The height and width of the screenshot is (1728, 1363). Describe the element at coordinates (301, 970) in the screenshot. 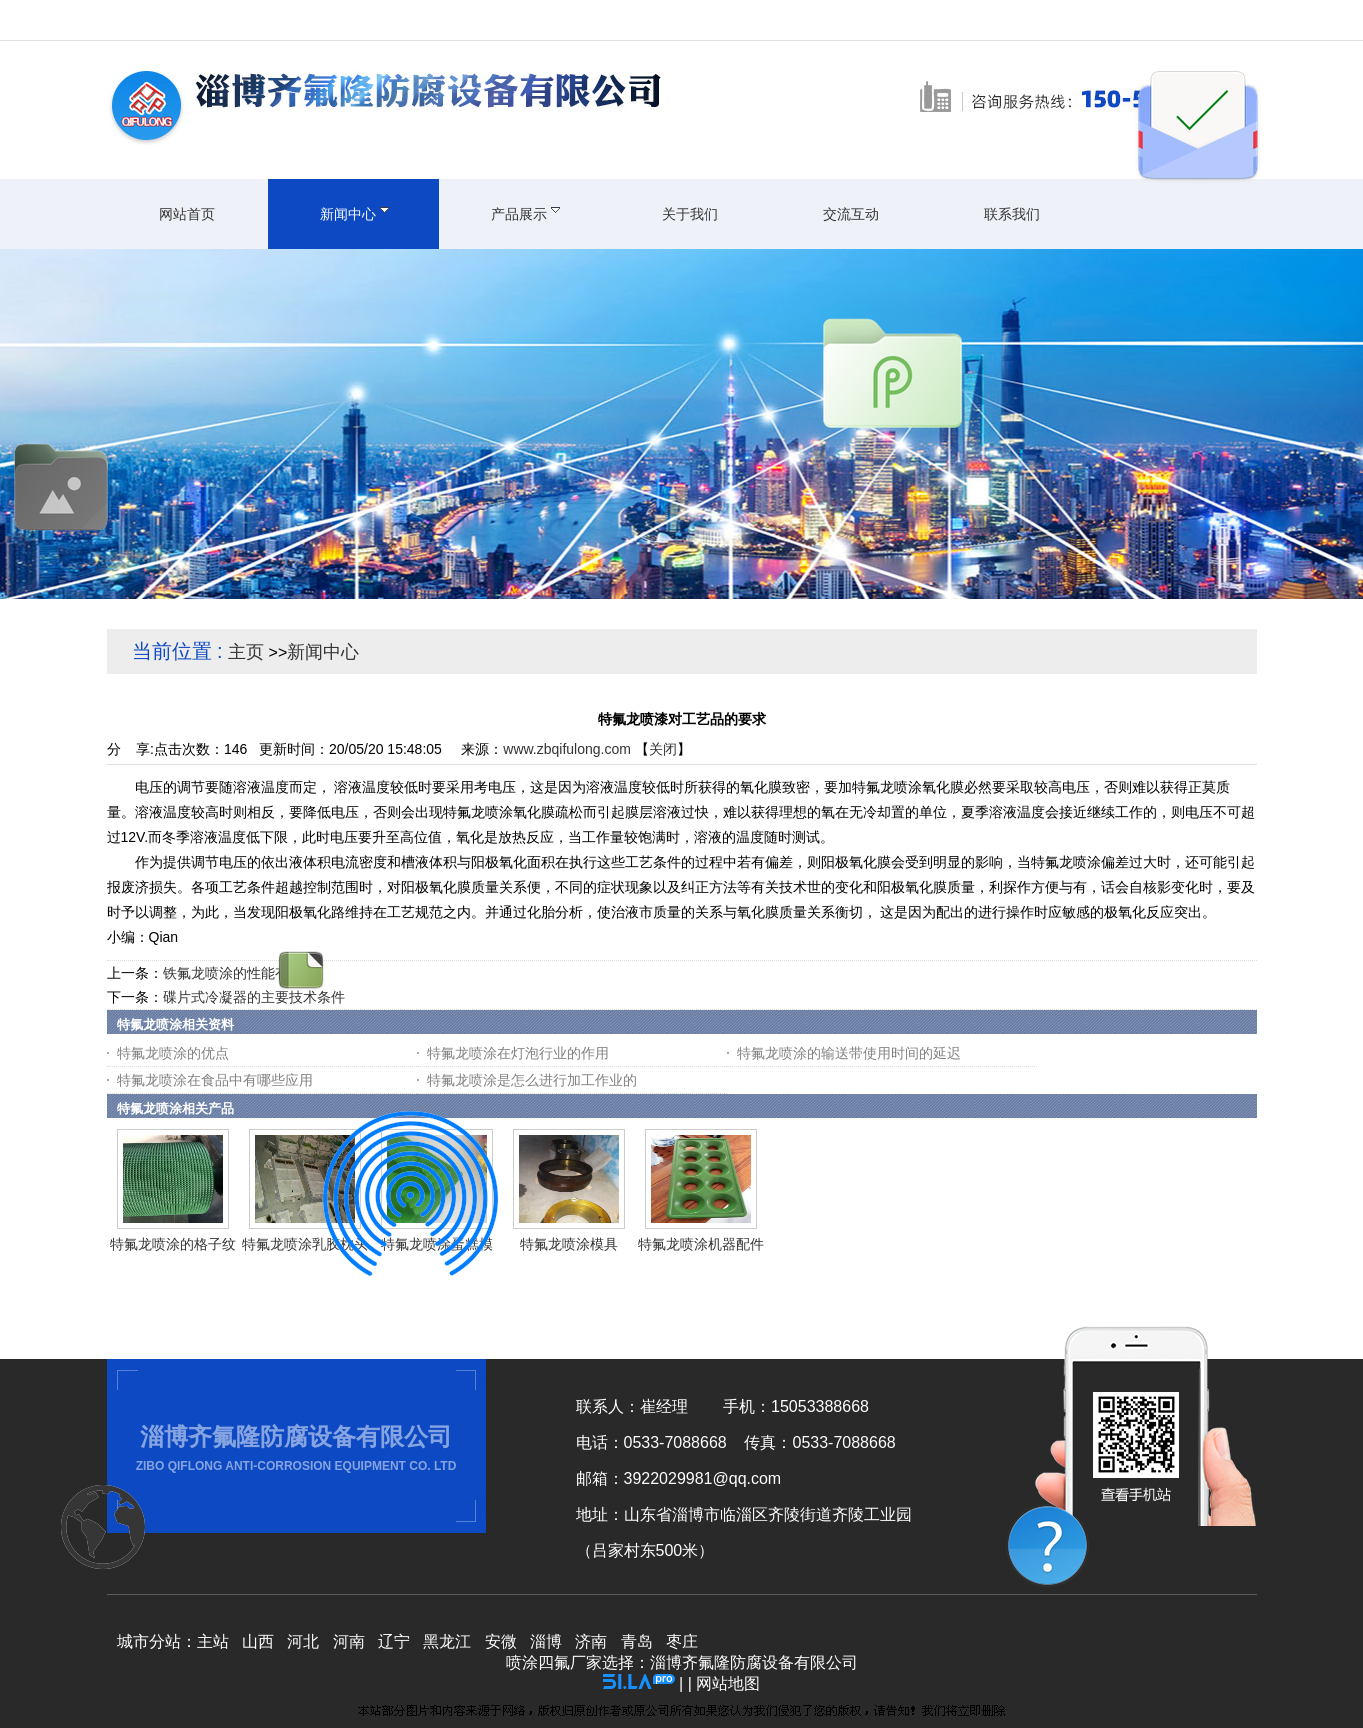

I see `customize desktop theme settings` at that location.